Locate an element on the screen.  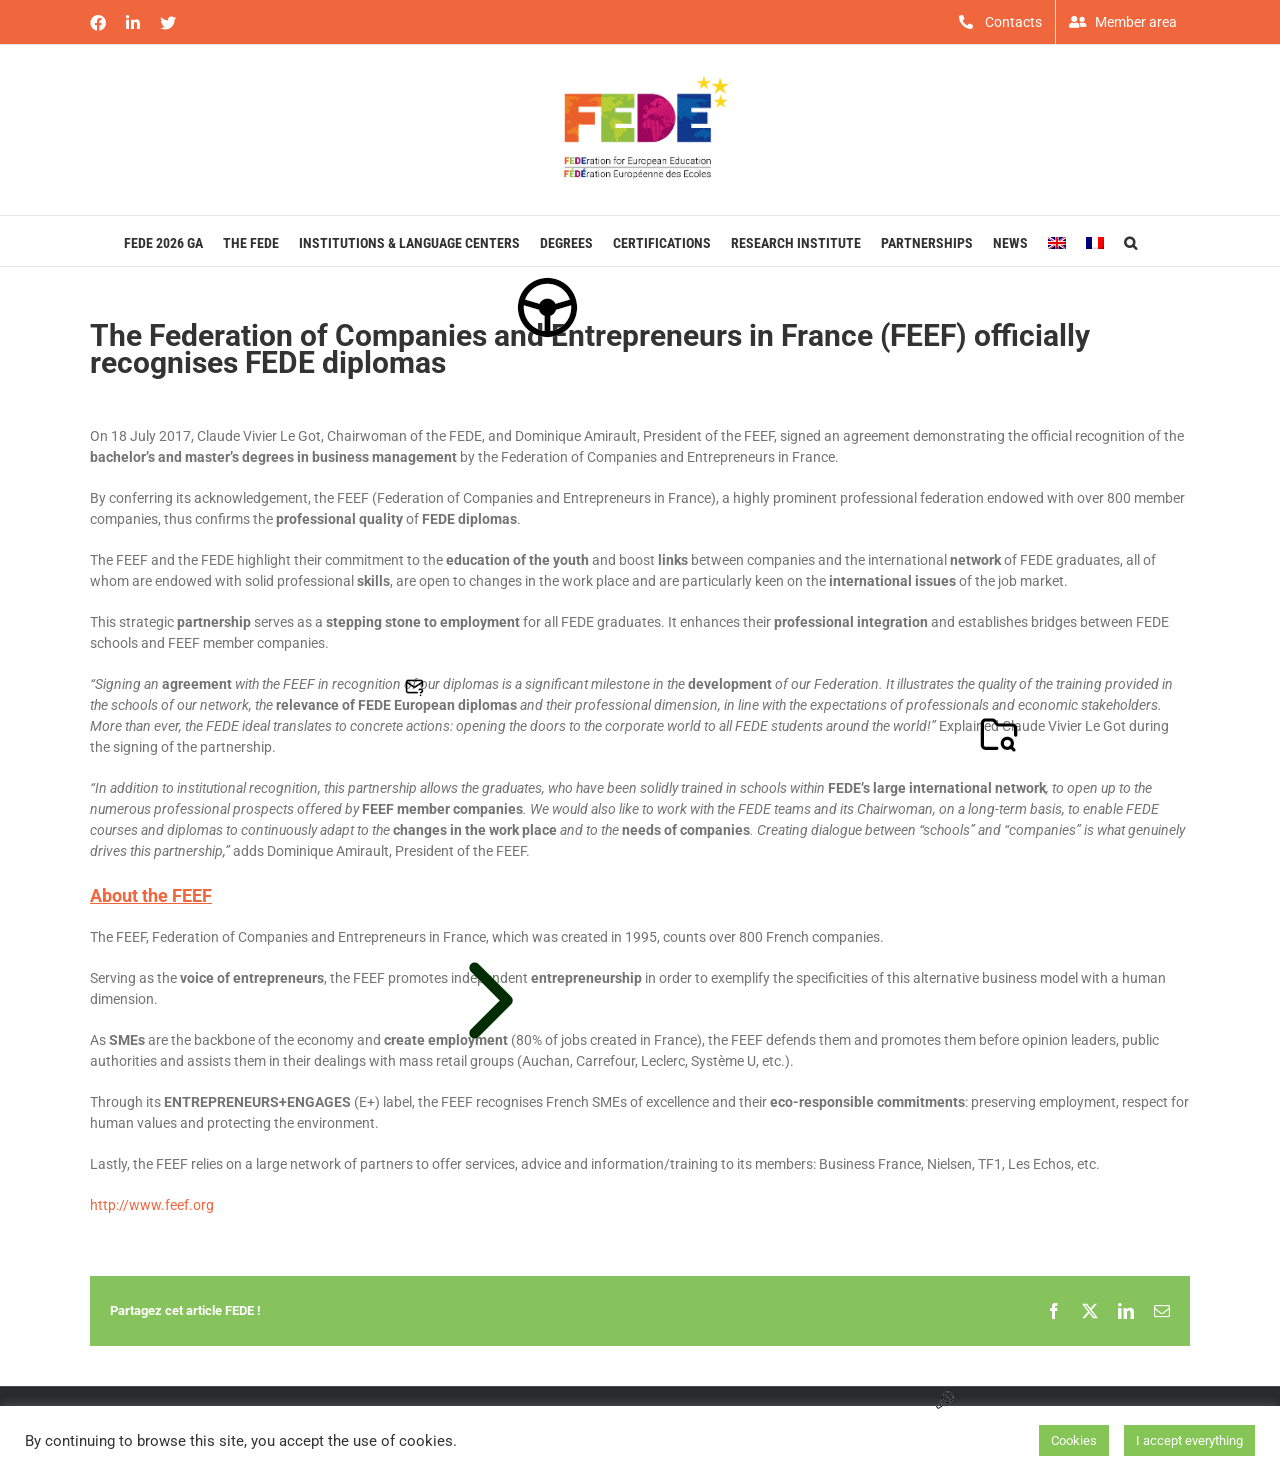
email help or support is located at coordinates (414, 686).